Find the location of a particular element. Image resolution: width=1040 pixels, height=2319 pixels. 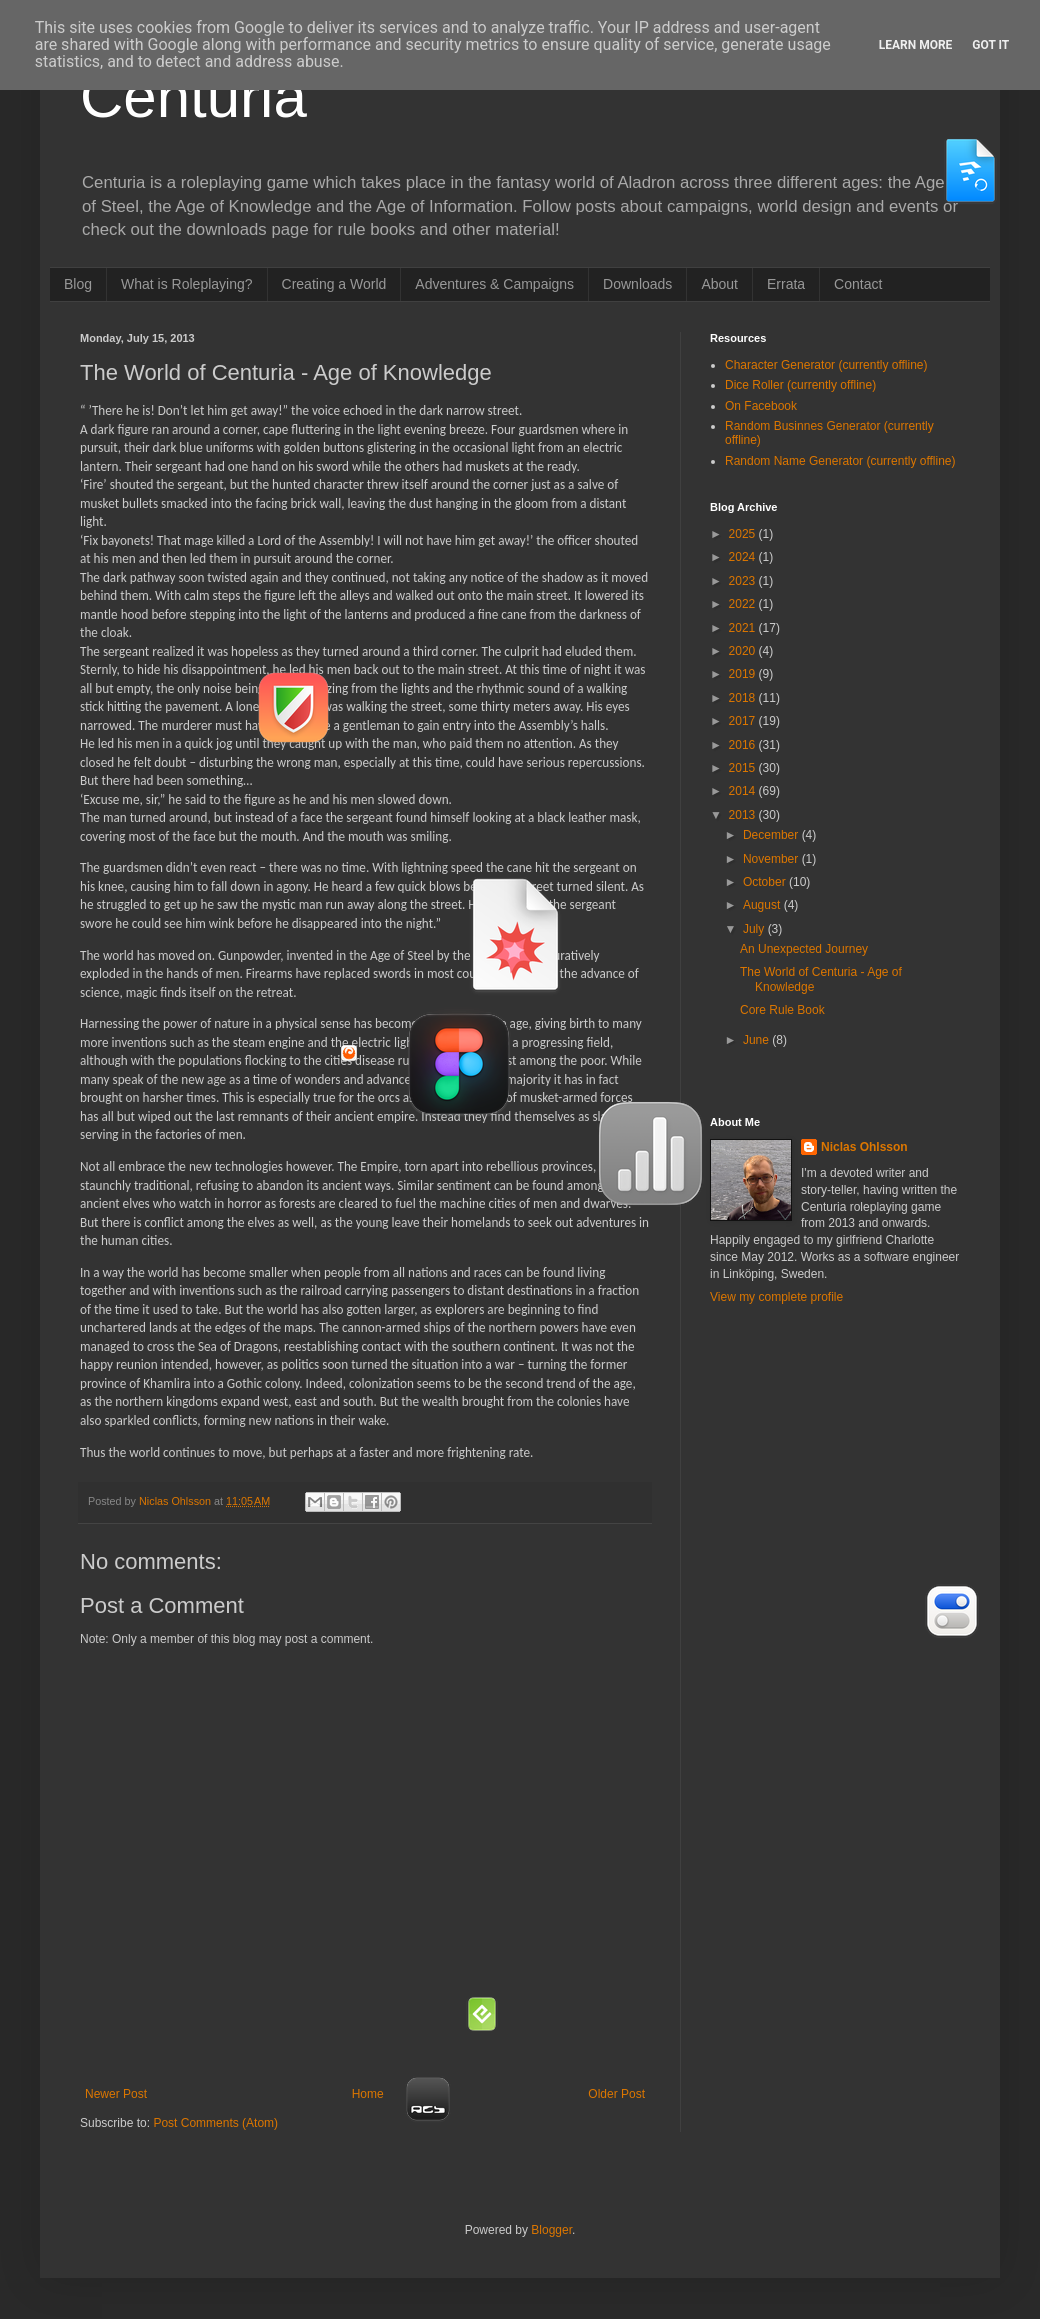

an epub ebook file is located at coordinates (482, 2014).